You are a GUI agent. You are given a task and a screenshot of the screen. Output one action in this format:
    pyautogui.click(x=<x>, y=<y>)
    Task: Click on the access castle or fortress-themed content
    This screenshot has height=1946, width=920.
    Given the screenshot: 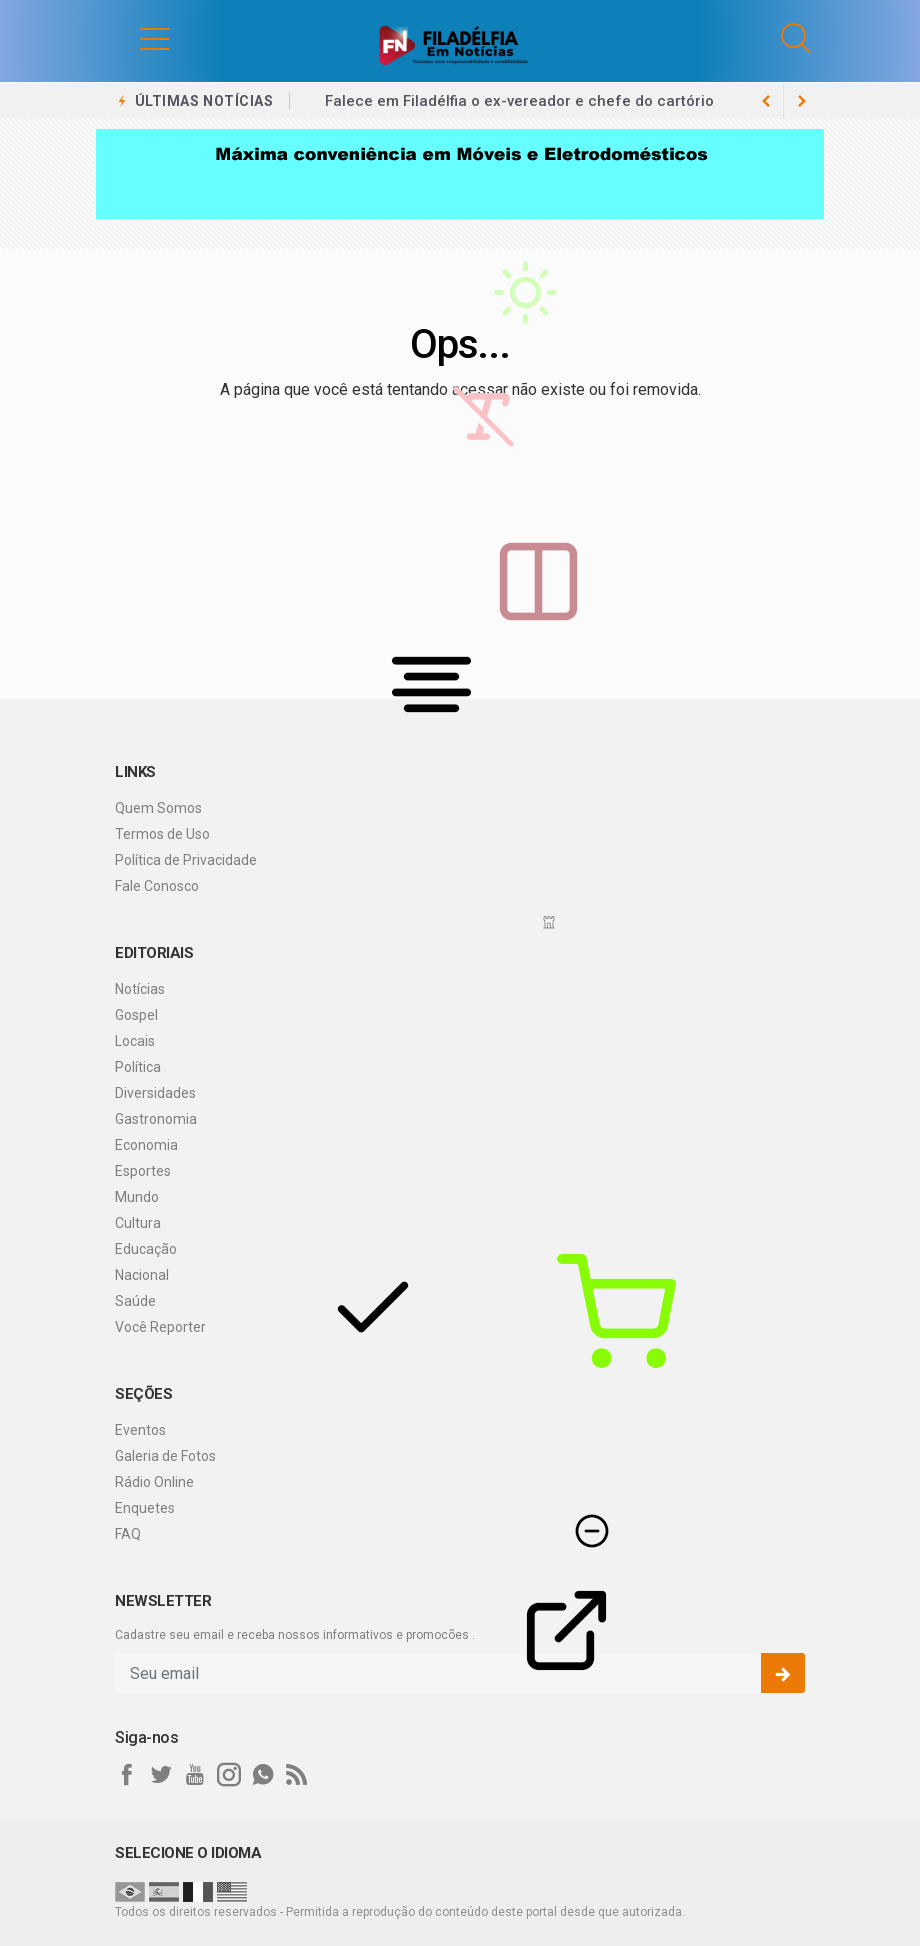 What is the action you would take?
    pyautogui.click(x=549, y=922)
    